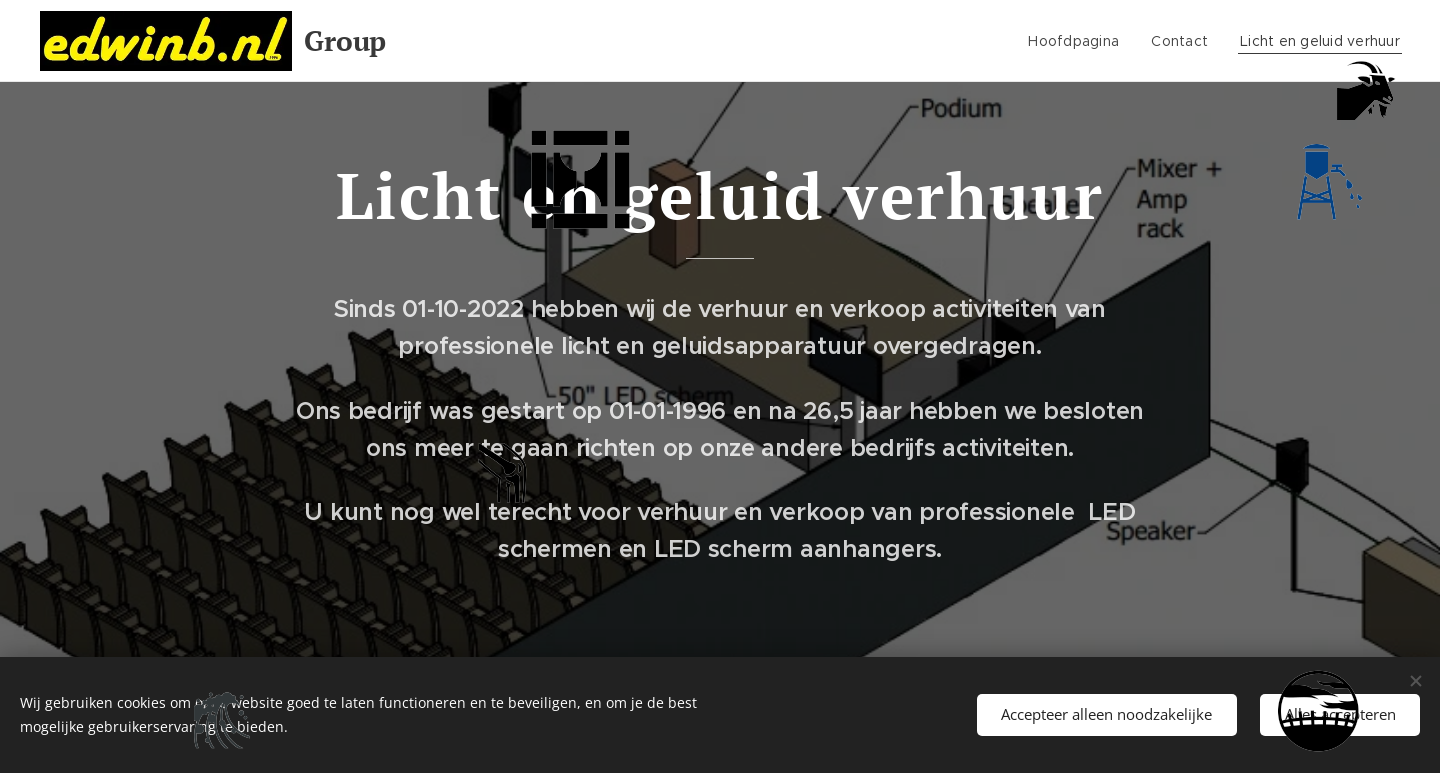 Image resolution: width=1440 pixels, height=773 pixels. Describe the element at coordinates (1332, 181) in the screenshot. I see `view water storage levels` at that location.